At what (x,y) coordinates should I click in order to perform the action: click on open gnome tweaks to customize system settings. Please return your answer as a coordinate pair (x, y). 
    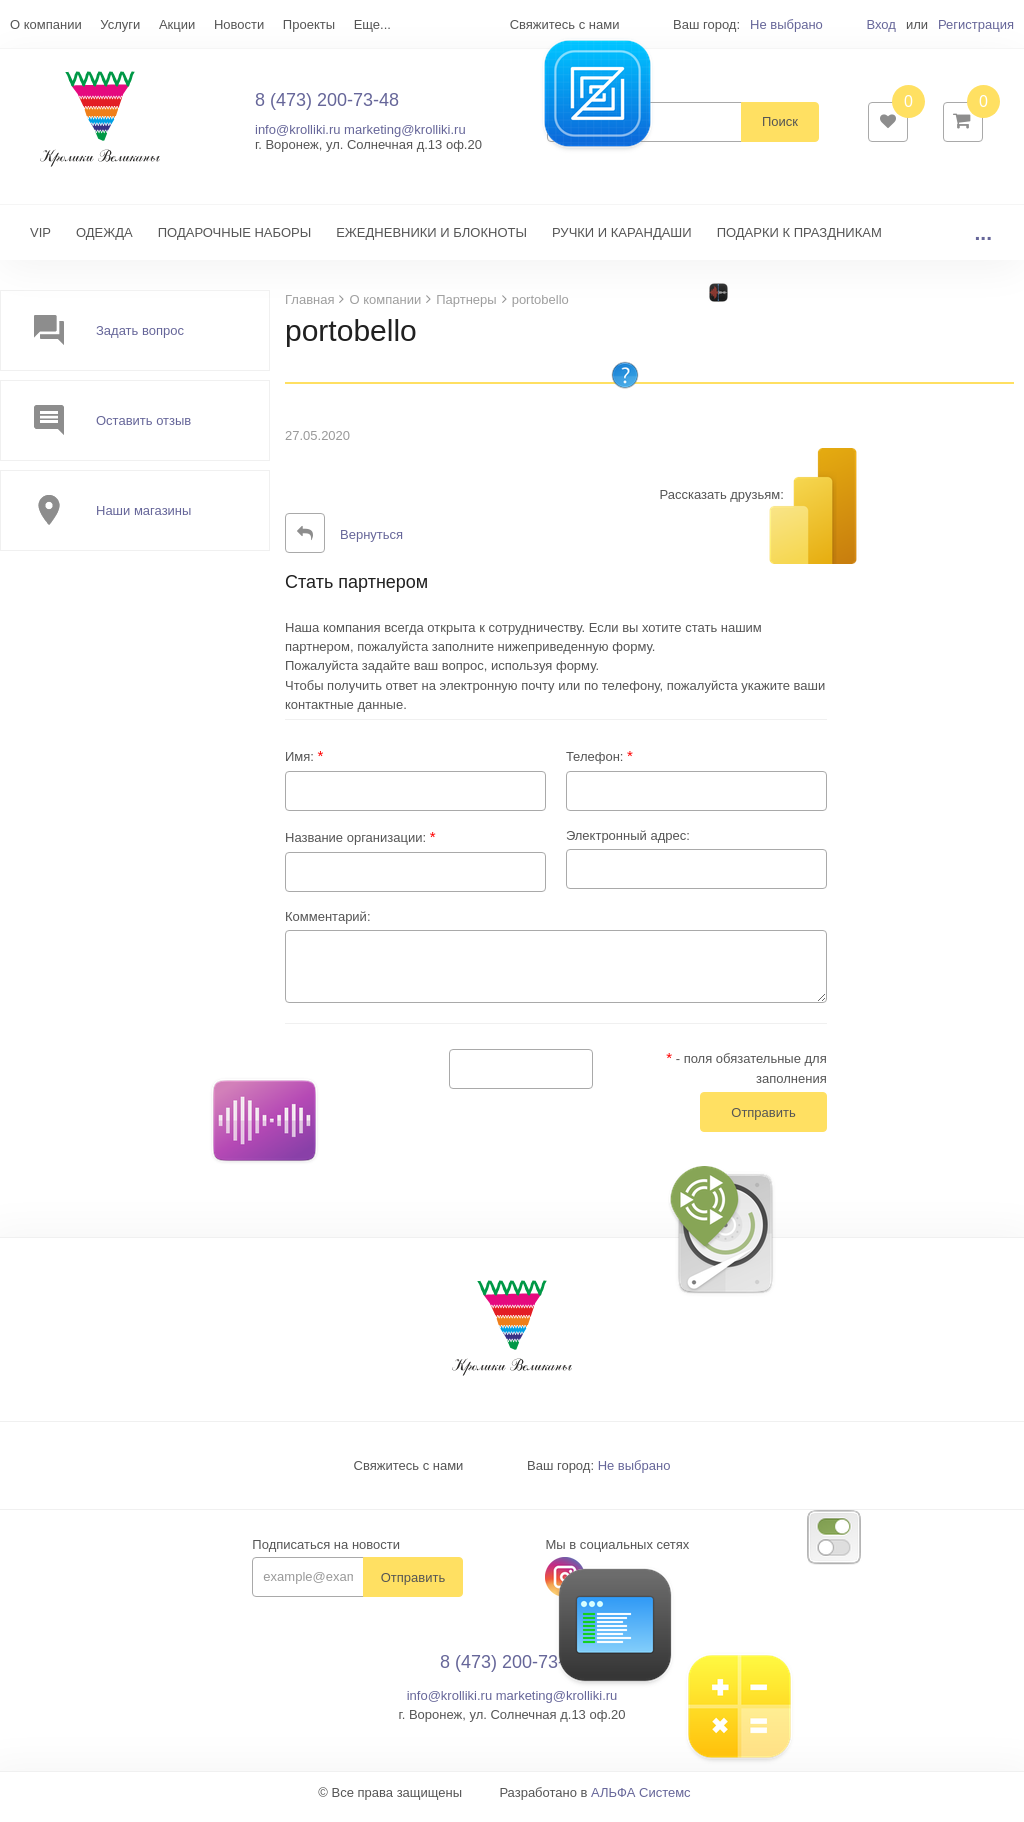
    Looking at the image, I should click on (834, 1537).